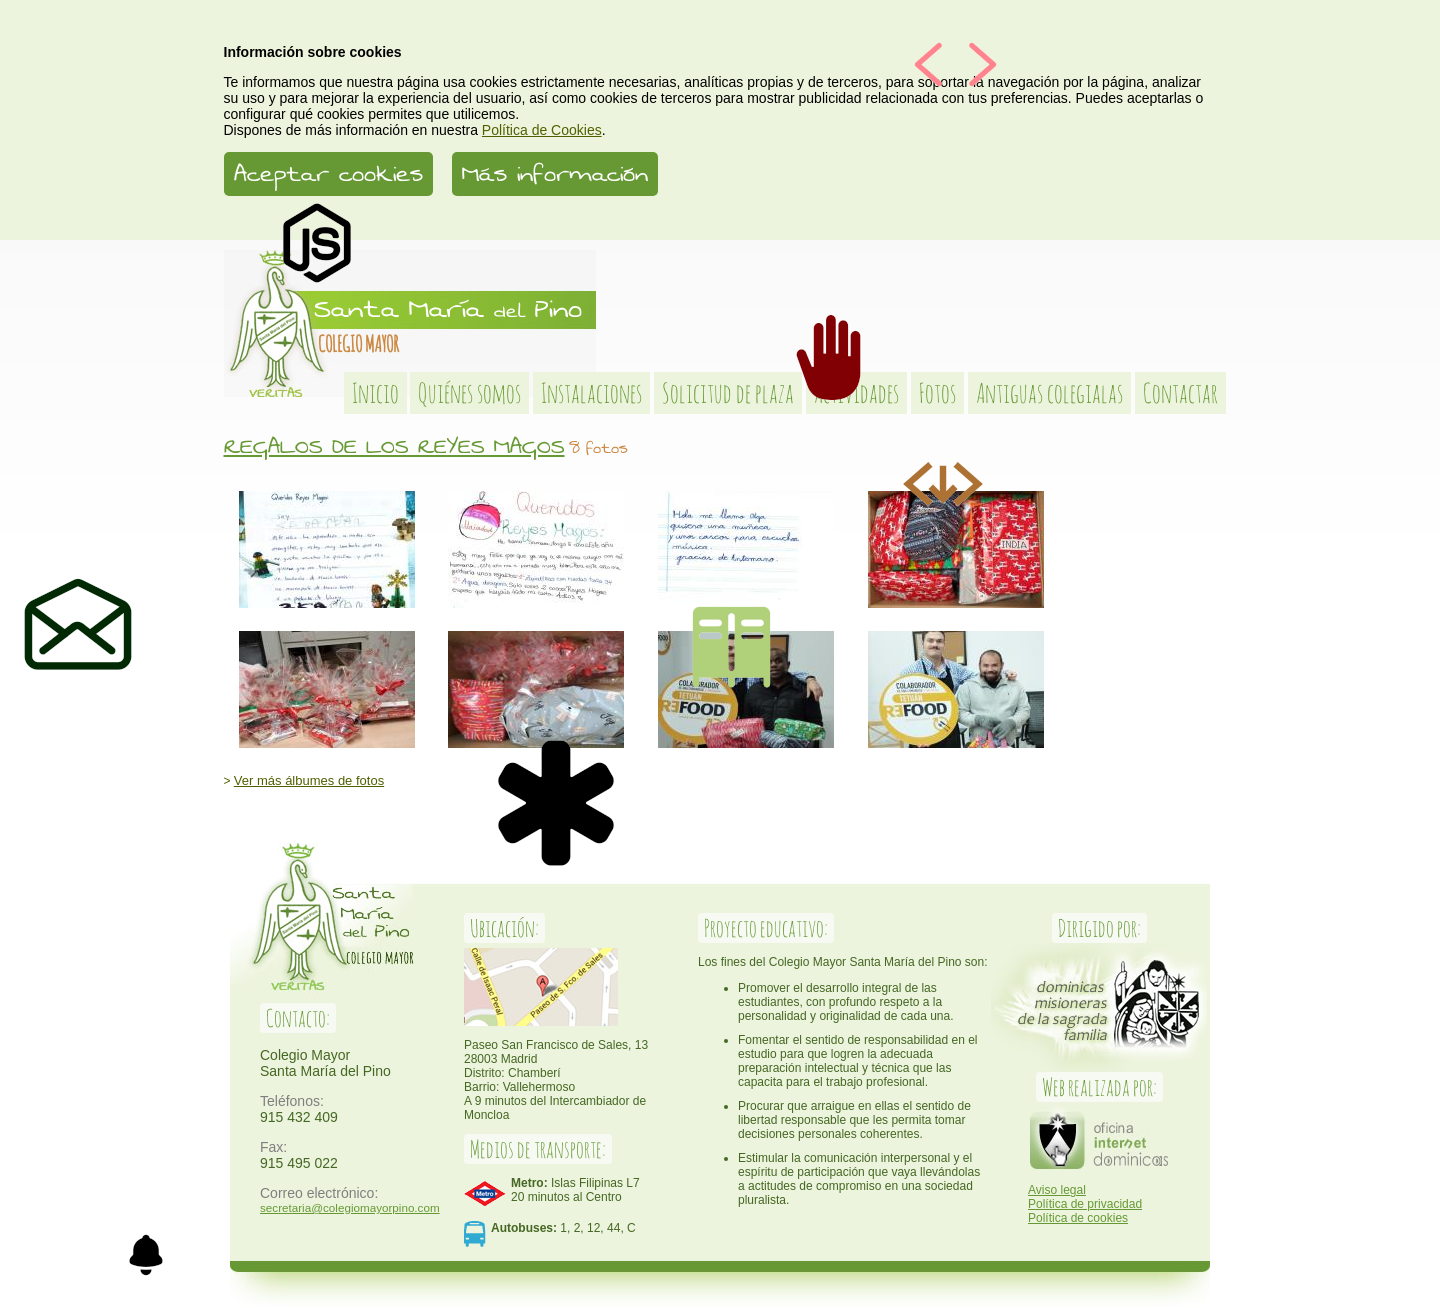  Describe the element at coordinates (317, 243) in the screenshot. I see `Node.js runtime or server-side JavaScript indicator` at that location.